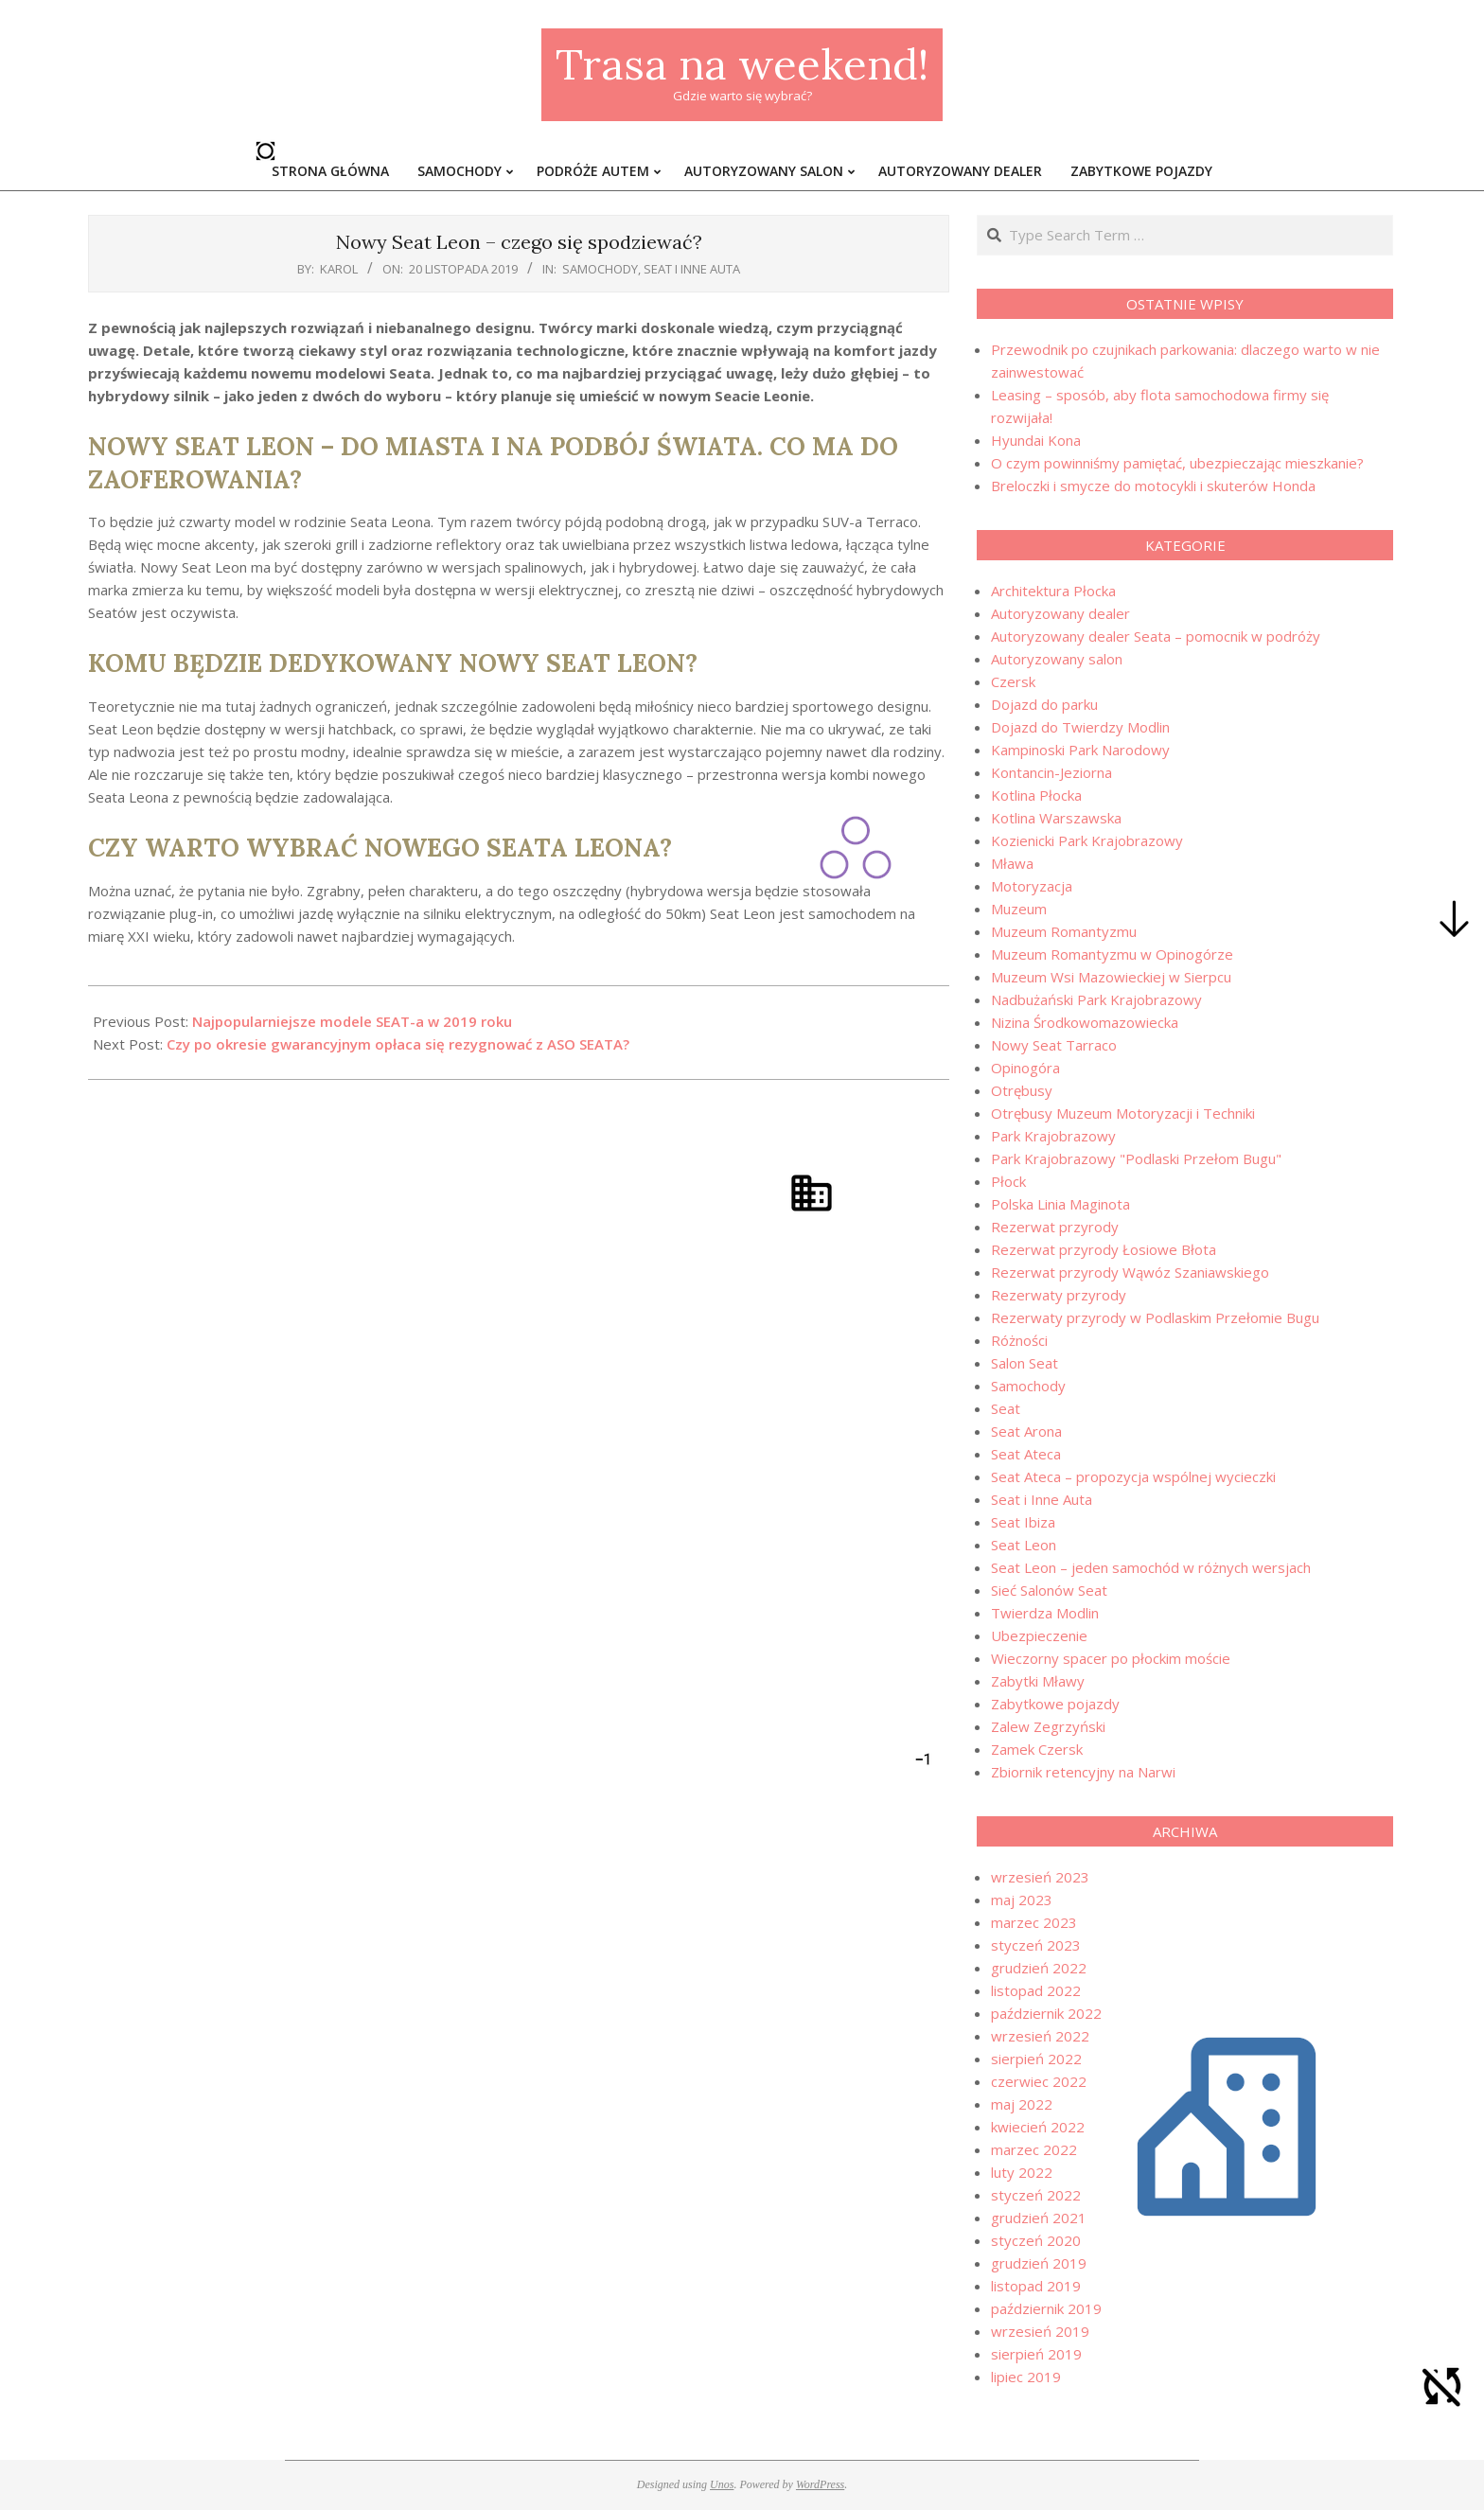 The height and width of the screenshot is (2510, 1484). I want to click on expand content to fullscreen mode, so click(265, 150).